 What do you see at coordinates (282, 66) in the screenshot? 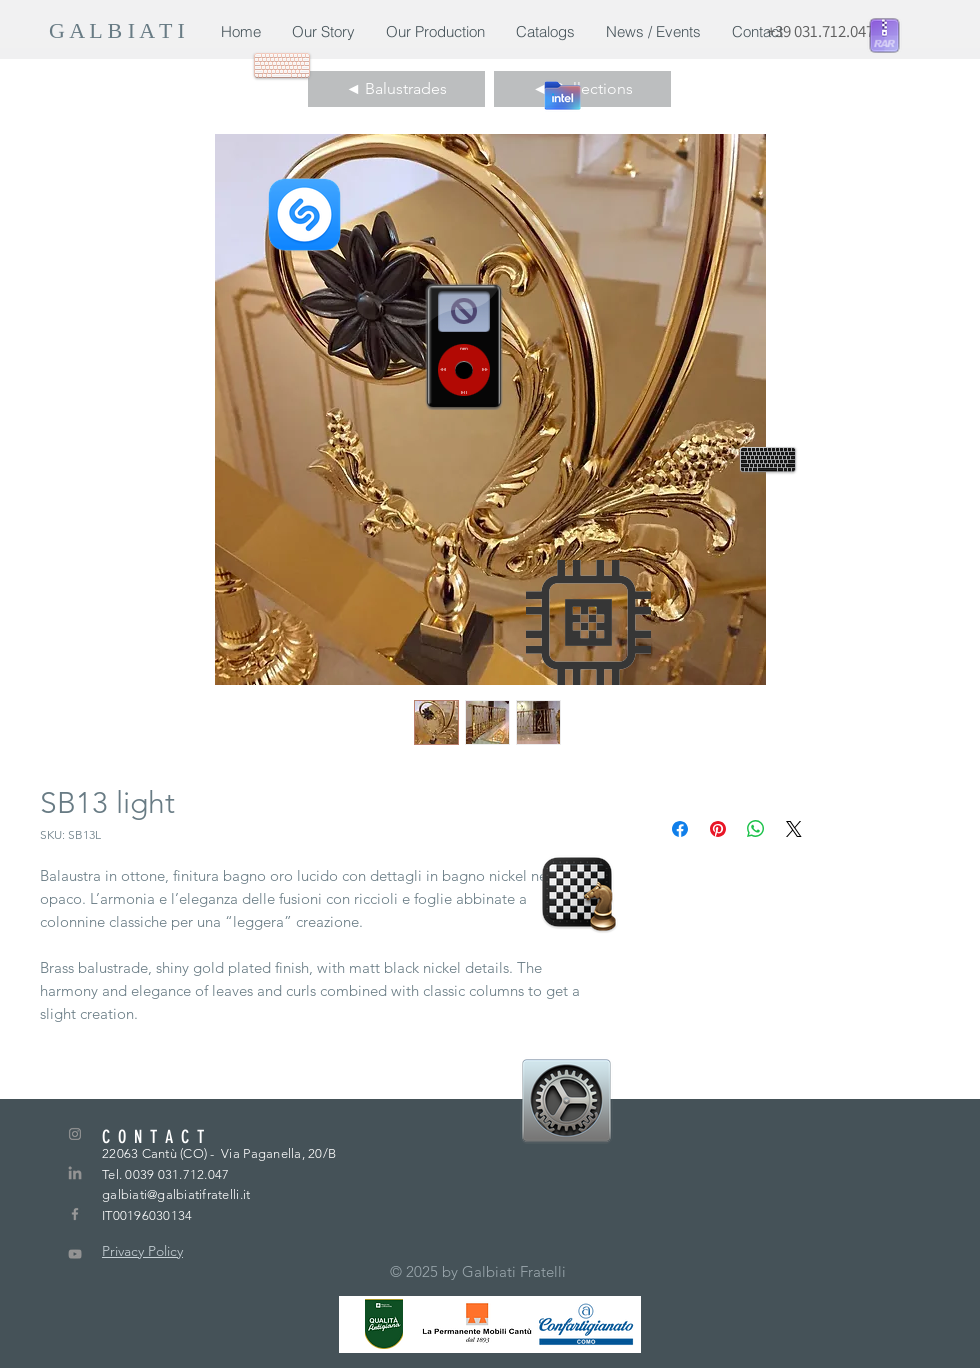
I see `bluetooth keyboard connected` at bounding box center [282, 66].